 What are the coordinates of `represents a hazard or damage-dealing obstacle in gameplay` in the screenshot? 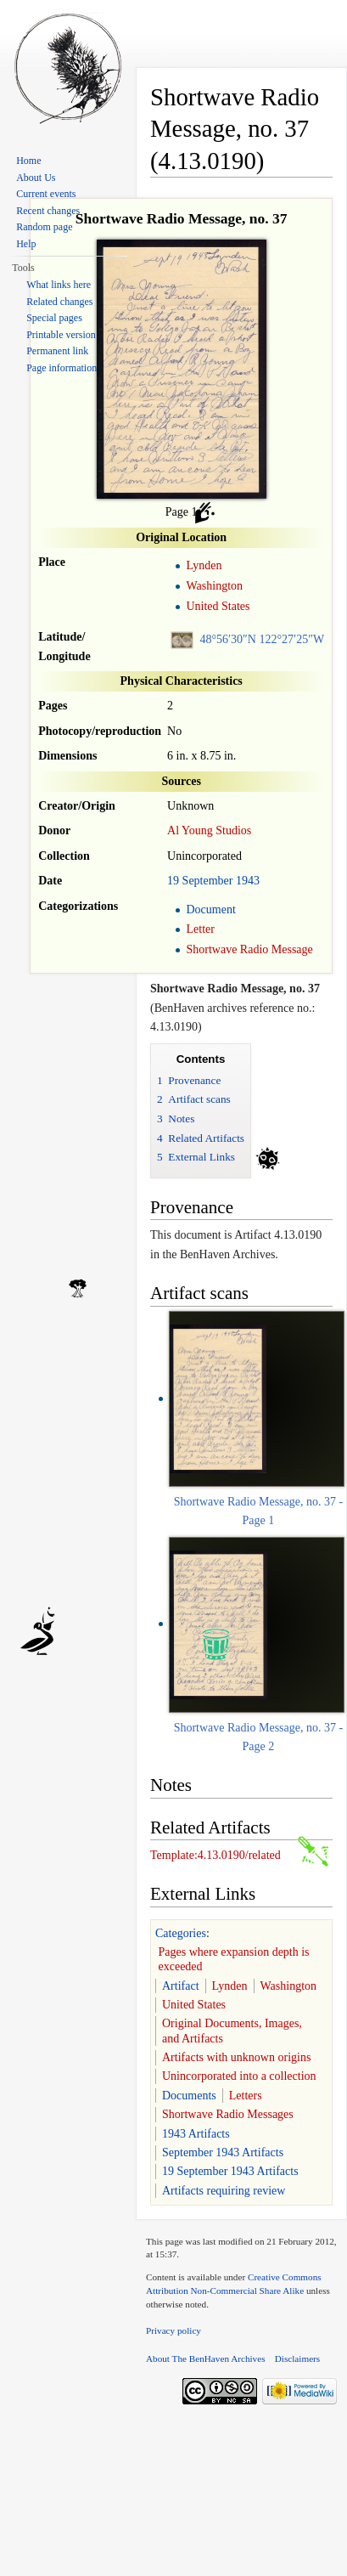 It's located at (267, 1158).